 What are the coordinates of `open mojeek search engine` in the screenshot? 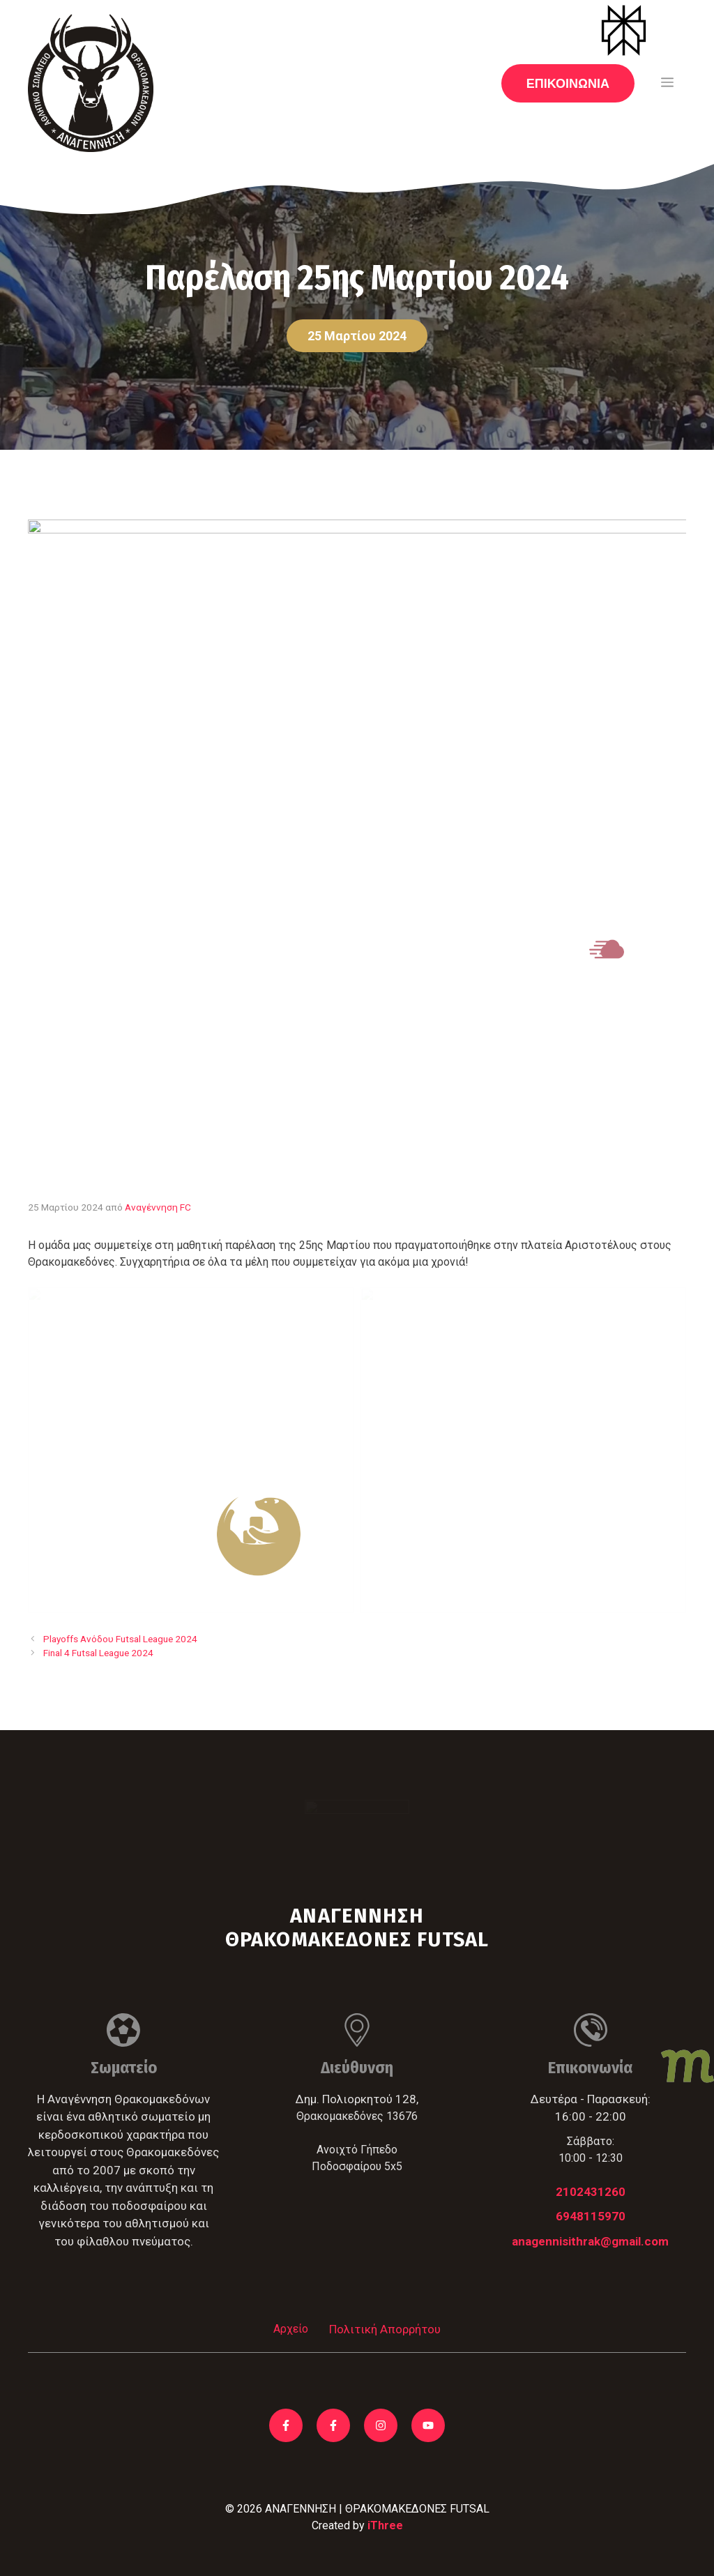 It's located at (688, 2066).